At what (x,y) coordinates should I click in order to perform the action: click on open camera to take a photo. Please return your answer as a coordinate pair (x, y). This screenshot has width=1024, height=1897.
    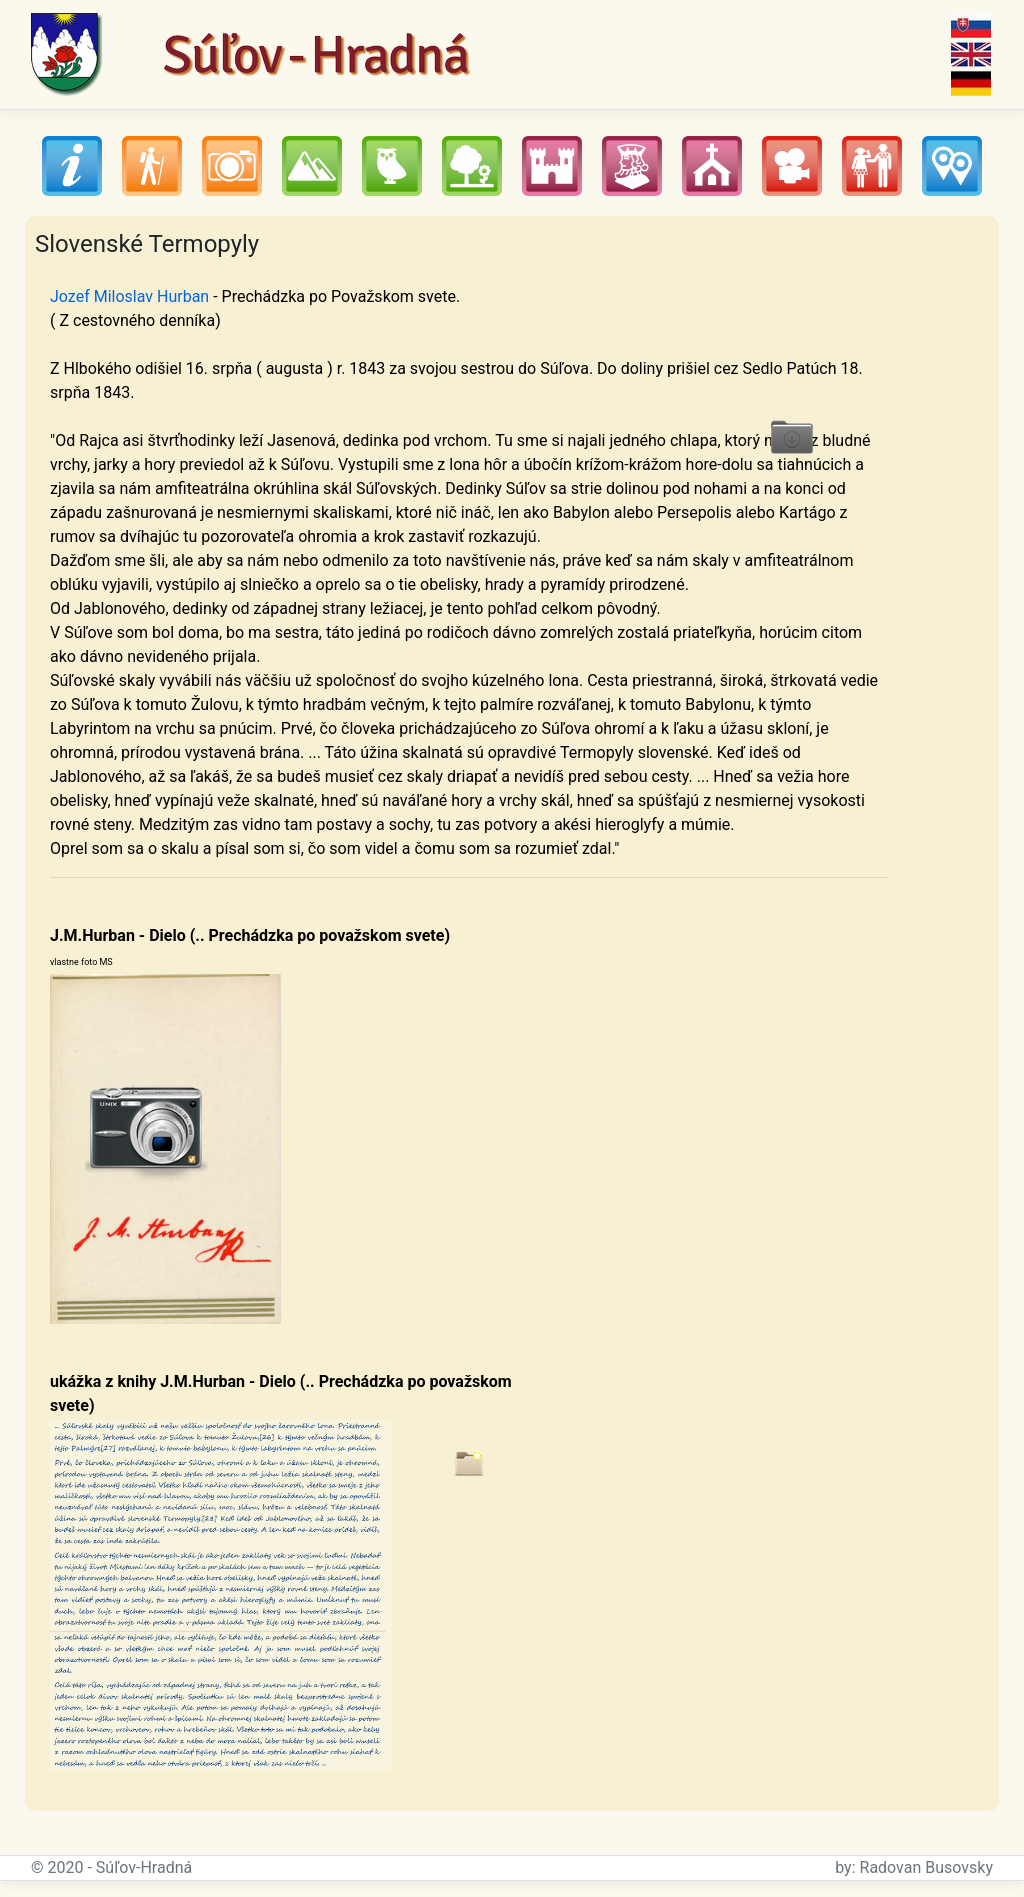
    Looking at the image, I should click on (146, 1123).